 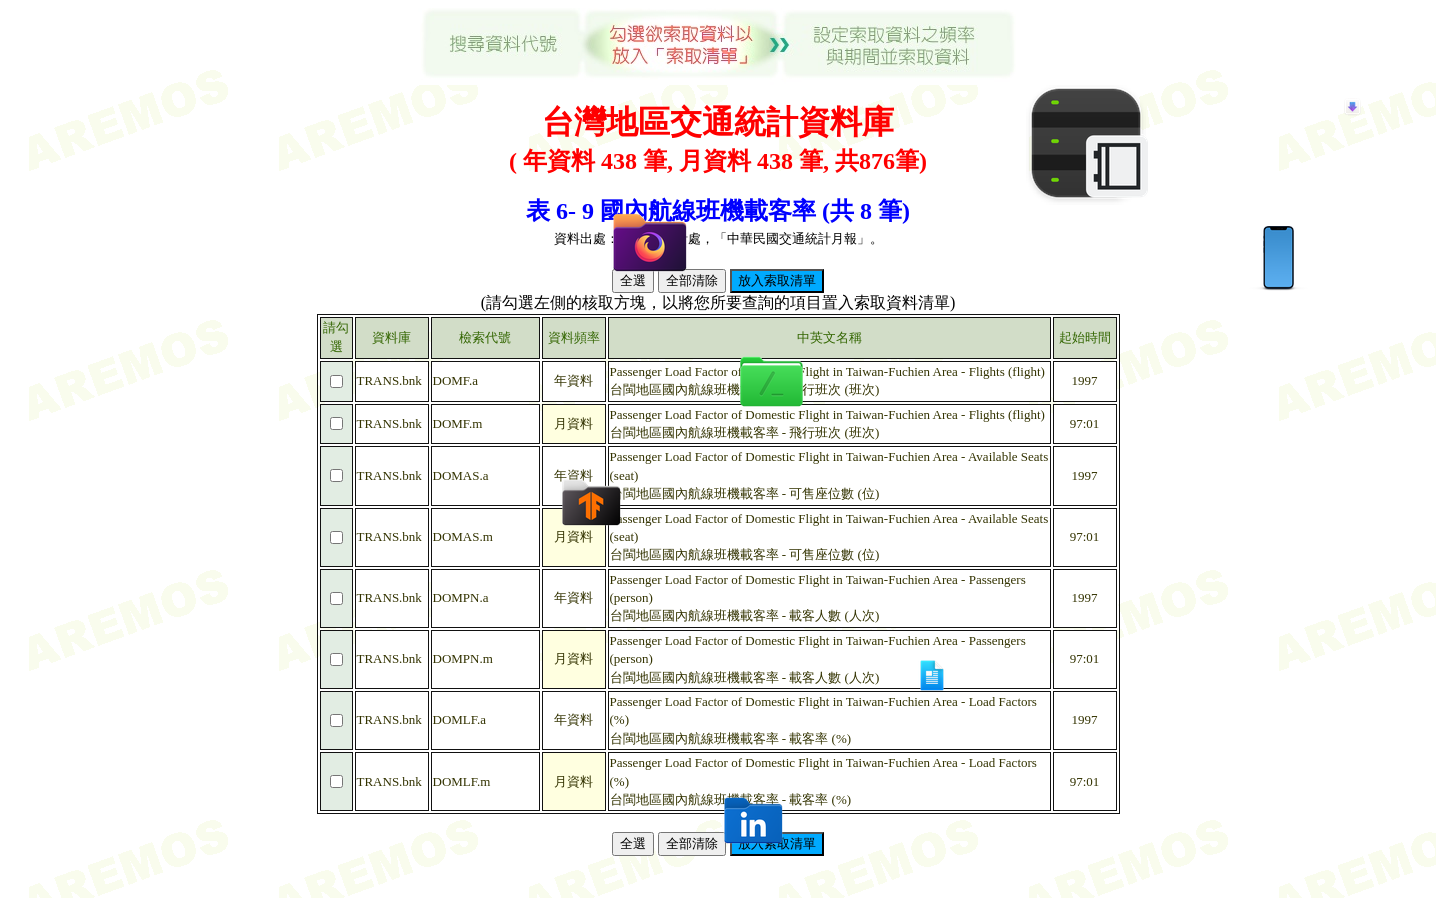 What do you see at coordinates (1352, 106) in the screenshot?
I see `open fragments download manager` at bounding box center [1352, 106].